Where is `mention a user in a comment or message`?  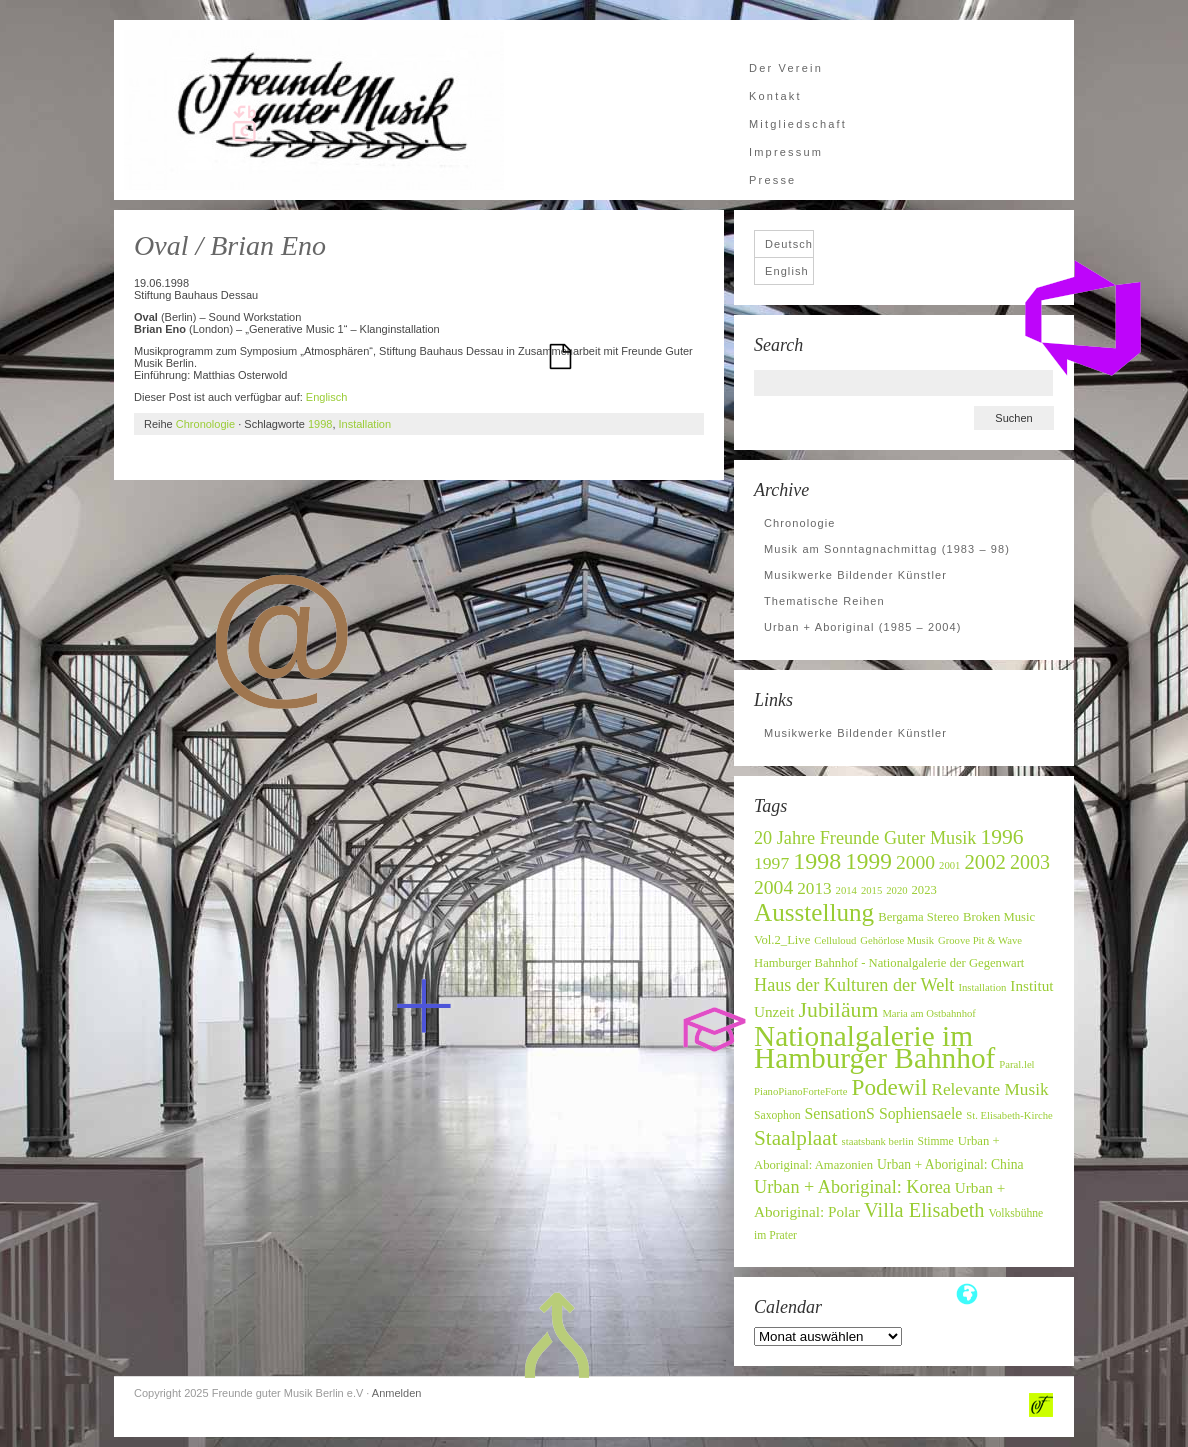 mention a user in a comment or message is located at coordinates (278, 637).